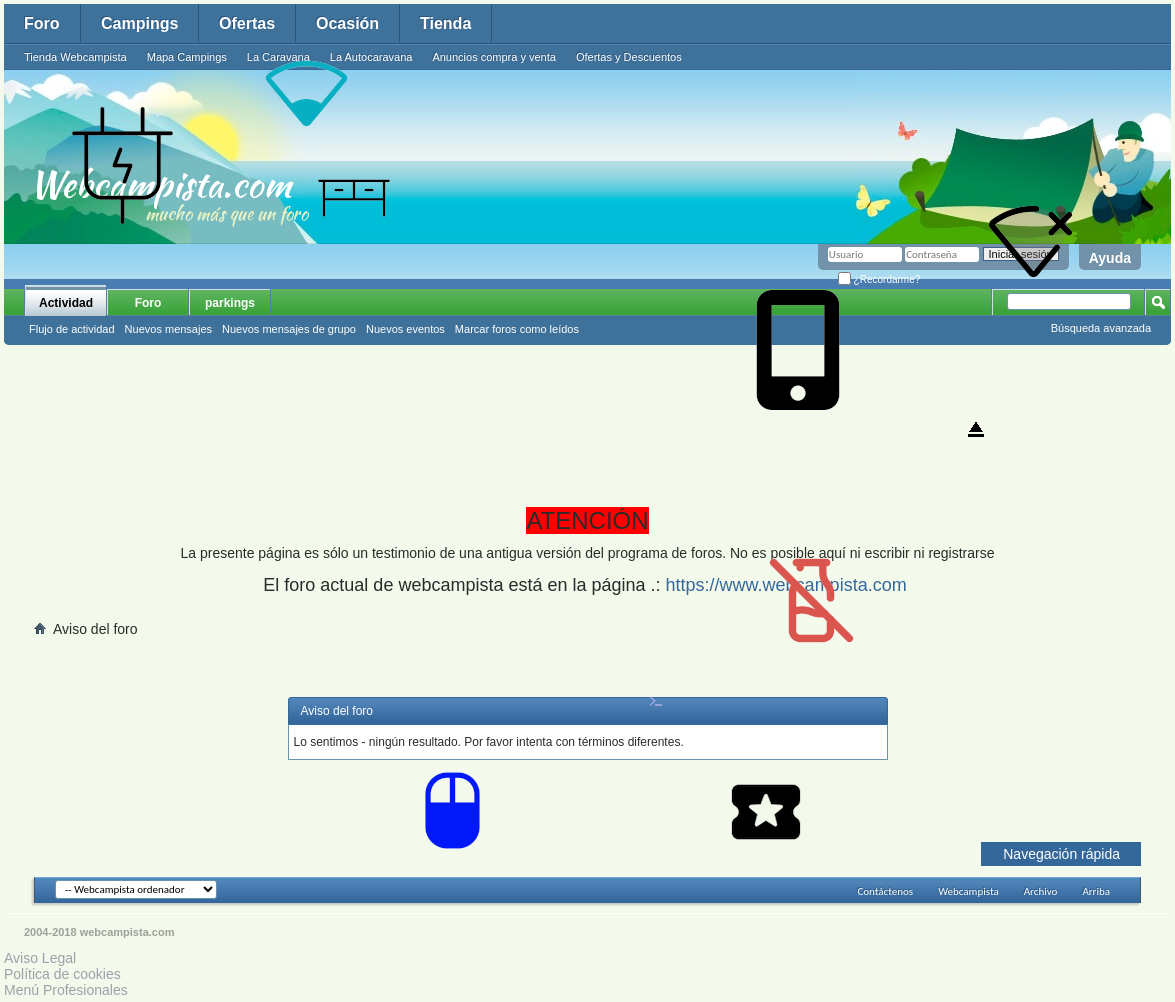  What do you see at coordinates (811, 600) in the screenshot?
I see `indicates dairy-free or no milk option` at bounding box center [811, 600].